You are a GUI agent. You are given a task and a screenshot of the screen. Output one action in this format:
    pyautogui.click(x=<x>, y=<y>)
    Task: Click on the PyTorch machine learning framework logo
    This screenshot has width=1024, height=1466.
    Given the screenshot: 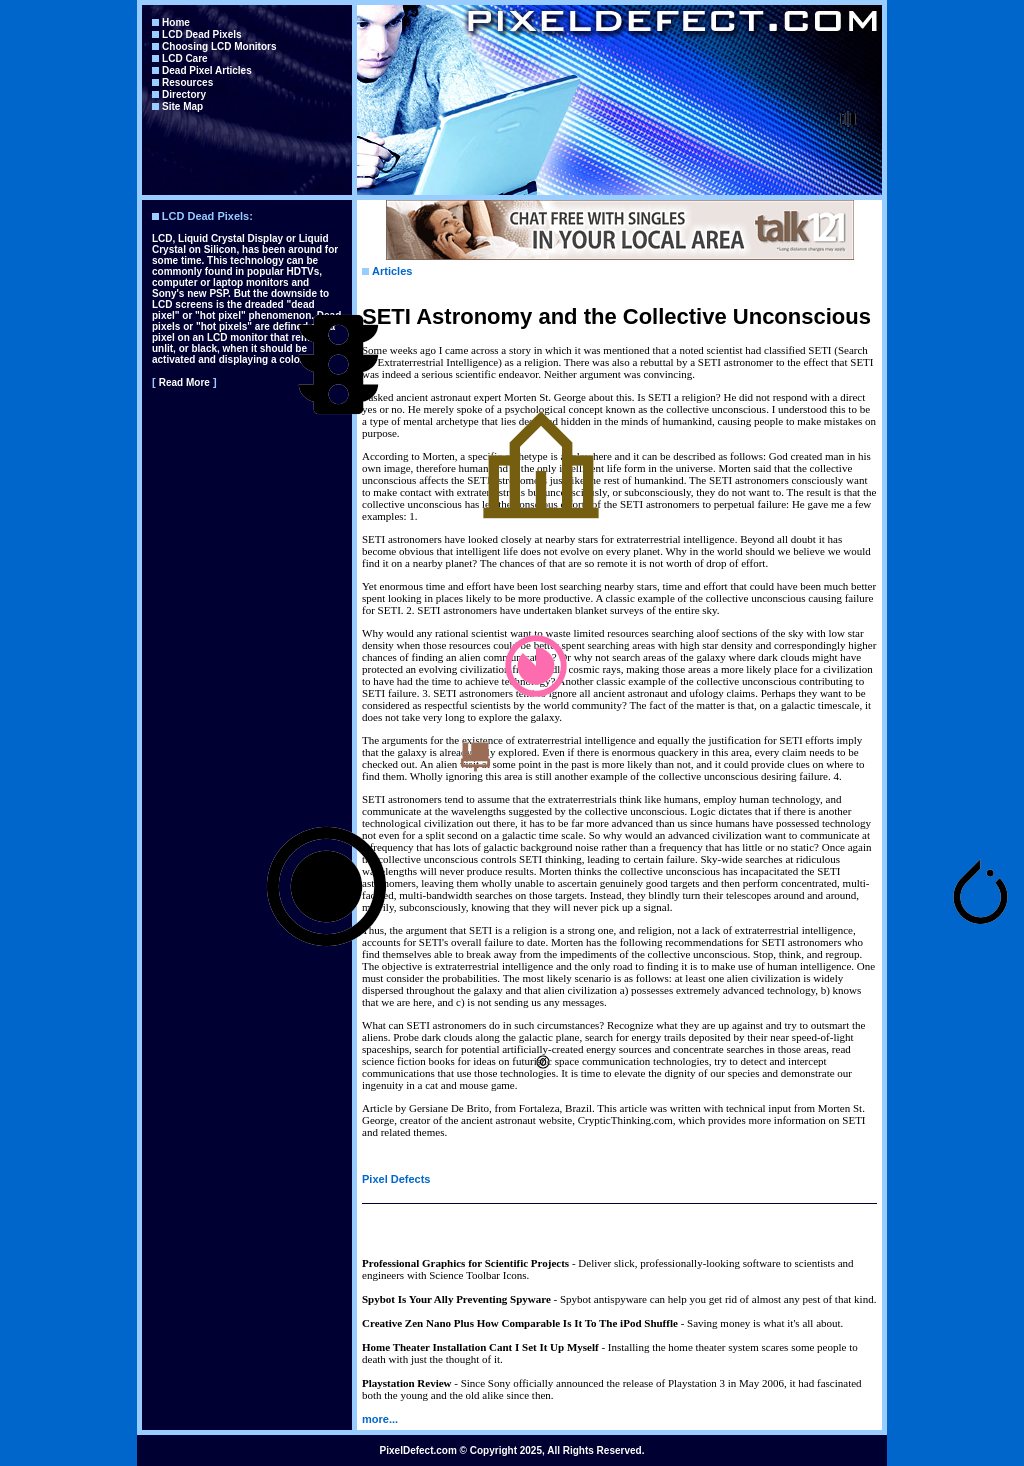 What is the action you would take?
    pyautogui.click(x=980, y=891)
    